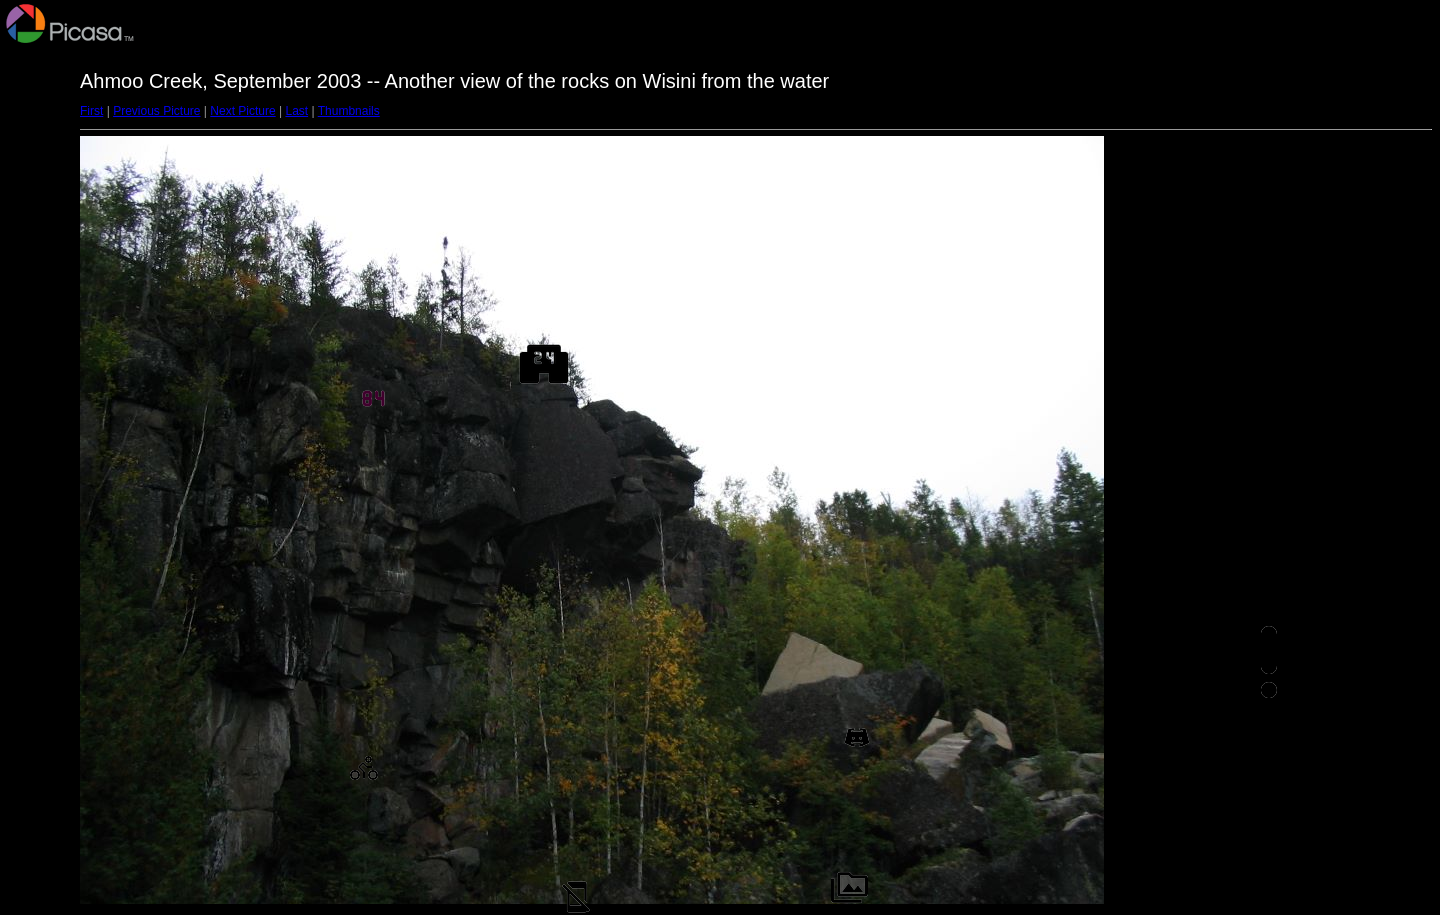 Image resolution: width=1440 pixels, height=915 pixels. What do you see at coordinates (373, 398) in the screenshot?
I see `indicates item number 84 in a list or sequence` at bounding box center [373, 398].